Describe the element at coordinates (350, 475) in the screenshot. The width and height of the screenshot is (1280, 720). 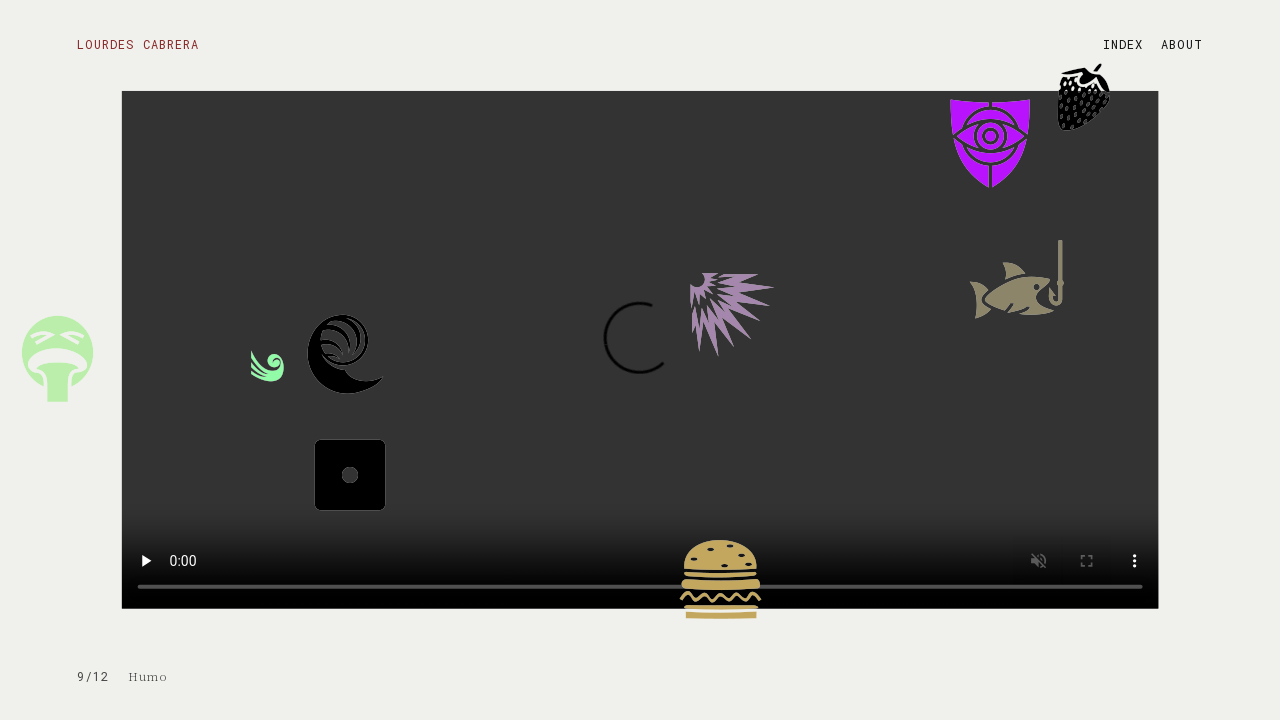
I see `roll the dice` at that location.